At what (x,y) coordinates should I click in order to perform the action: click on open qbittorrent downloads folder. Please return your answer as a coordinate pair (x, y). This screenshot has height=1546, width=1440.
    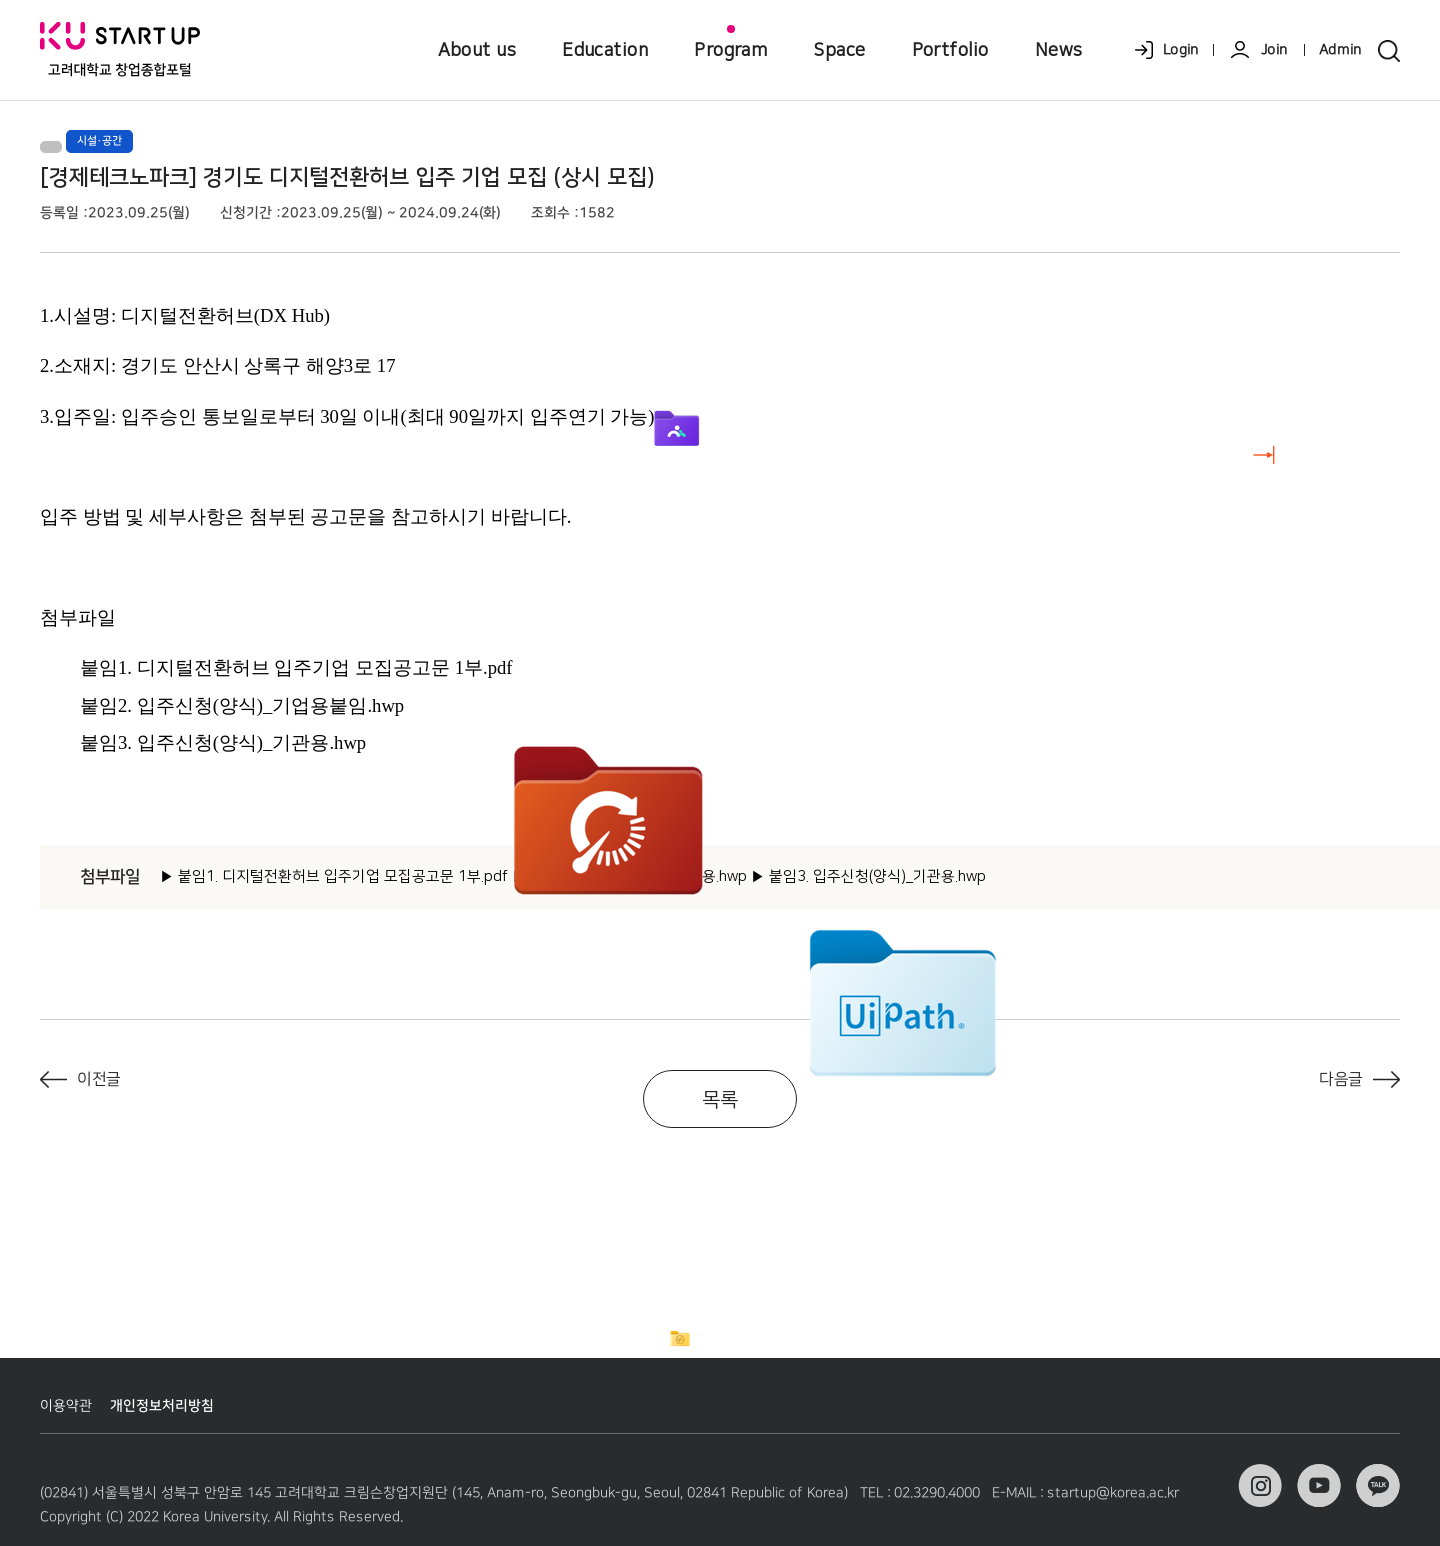
    Looking at the image, I should click on (680, 1339).